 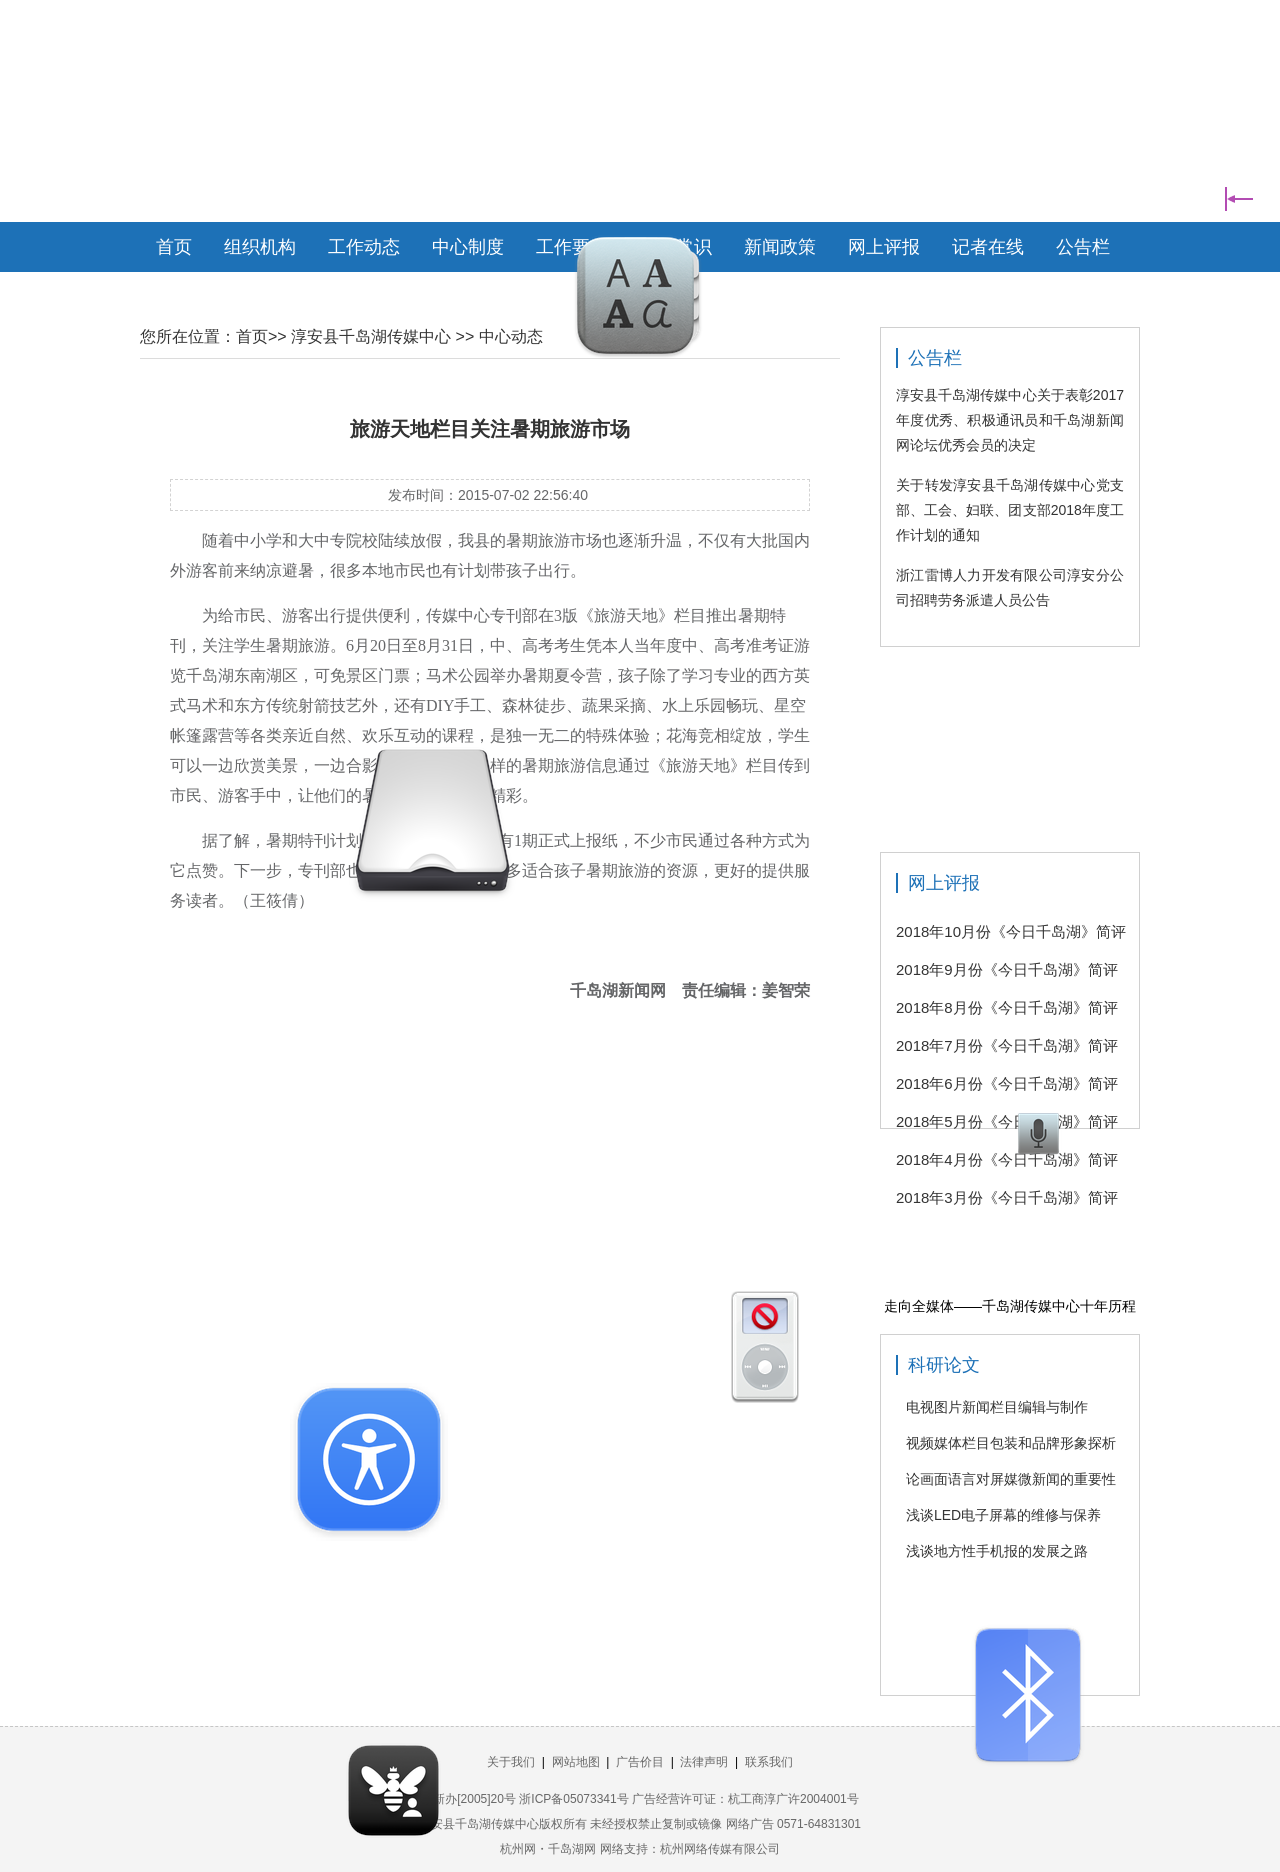 What do you see at coordinates (369, 1462) in the screenshot?
I see `open accessibility settings` at bounding box center [369, 1462].